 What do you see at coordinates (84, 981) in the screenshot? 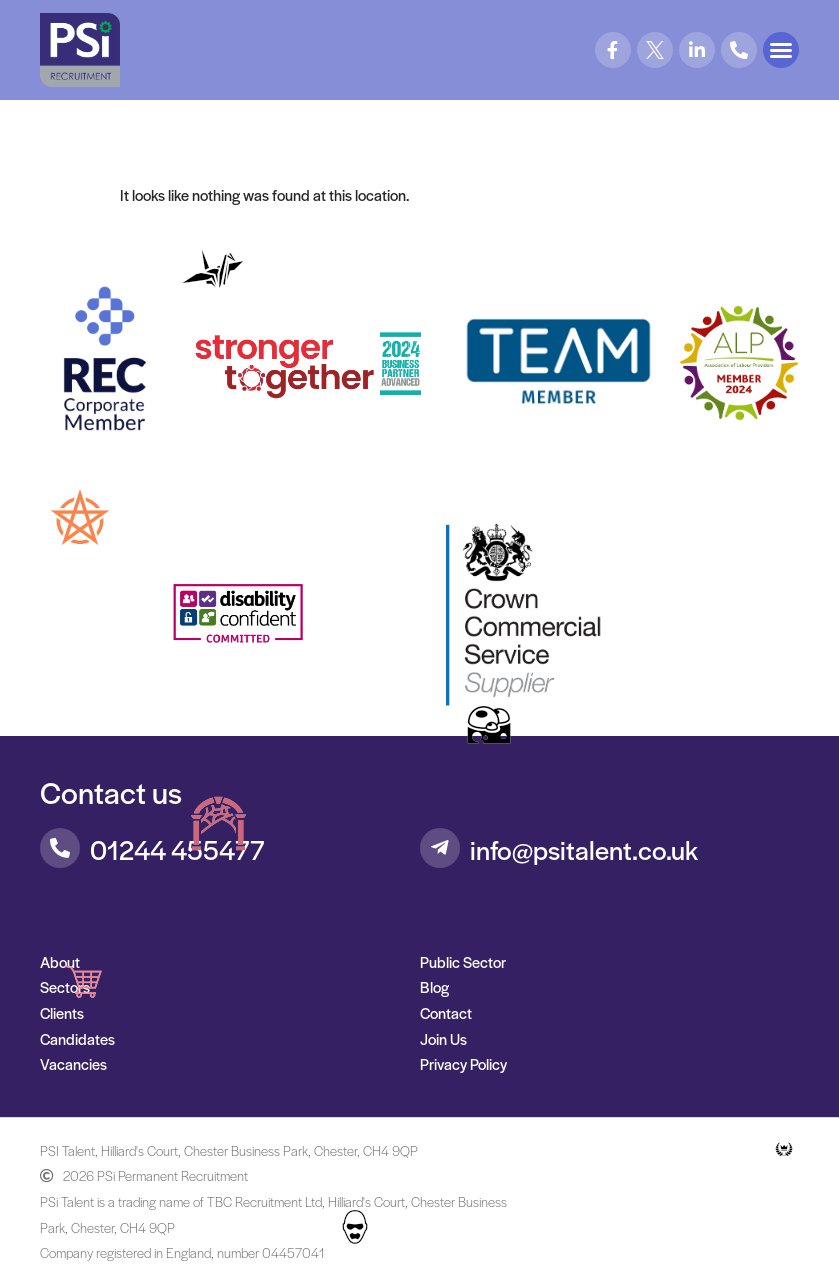
I see `view your shopping cart` at bounding box center [84, 981].